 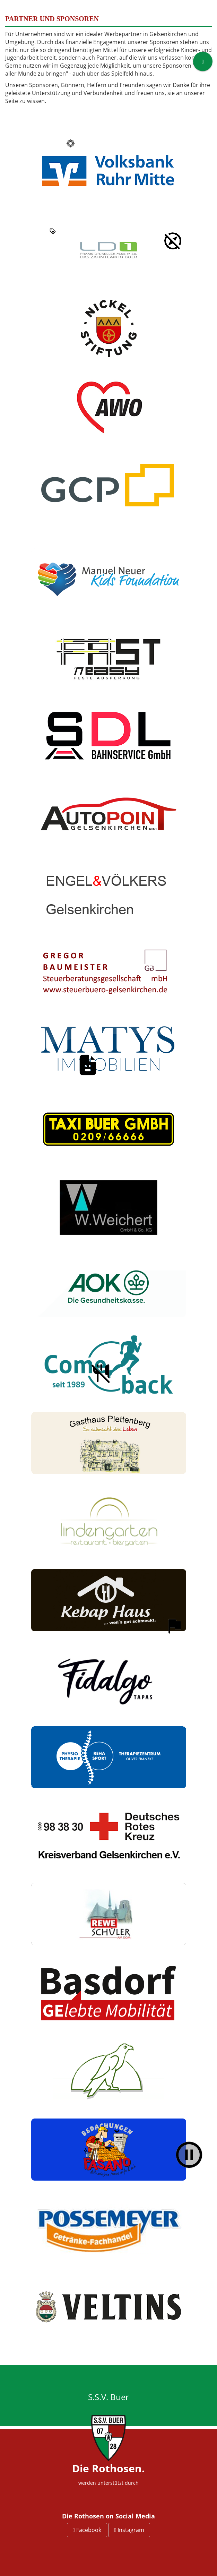 What do you see at coordinates (173, 241) in the screenshot?
I see `disable compass or navigation features` at bounding box center [173, 241].